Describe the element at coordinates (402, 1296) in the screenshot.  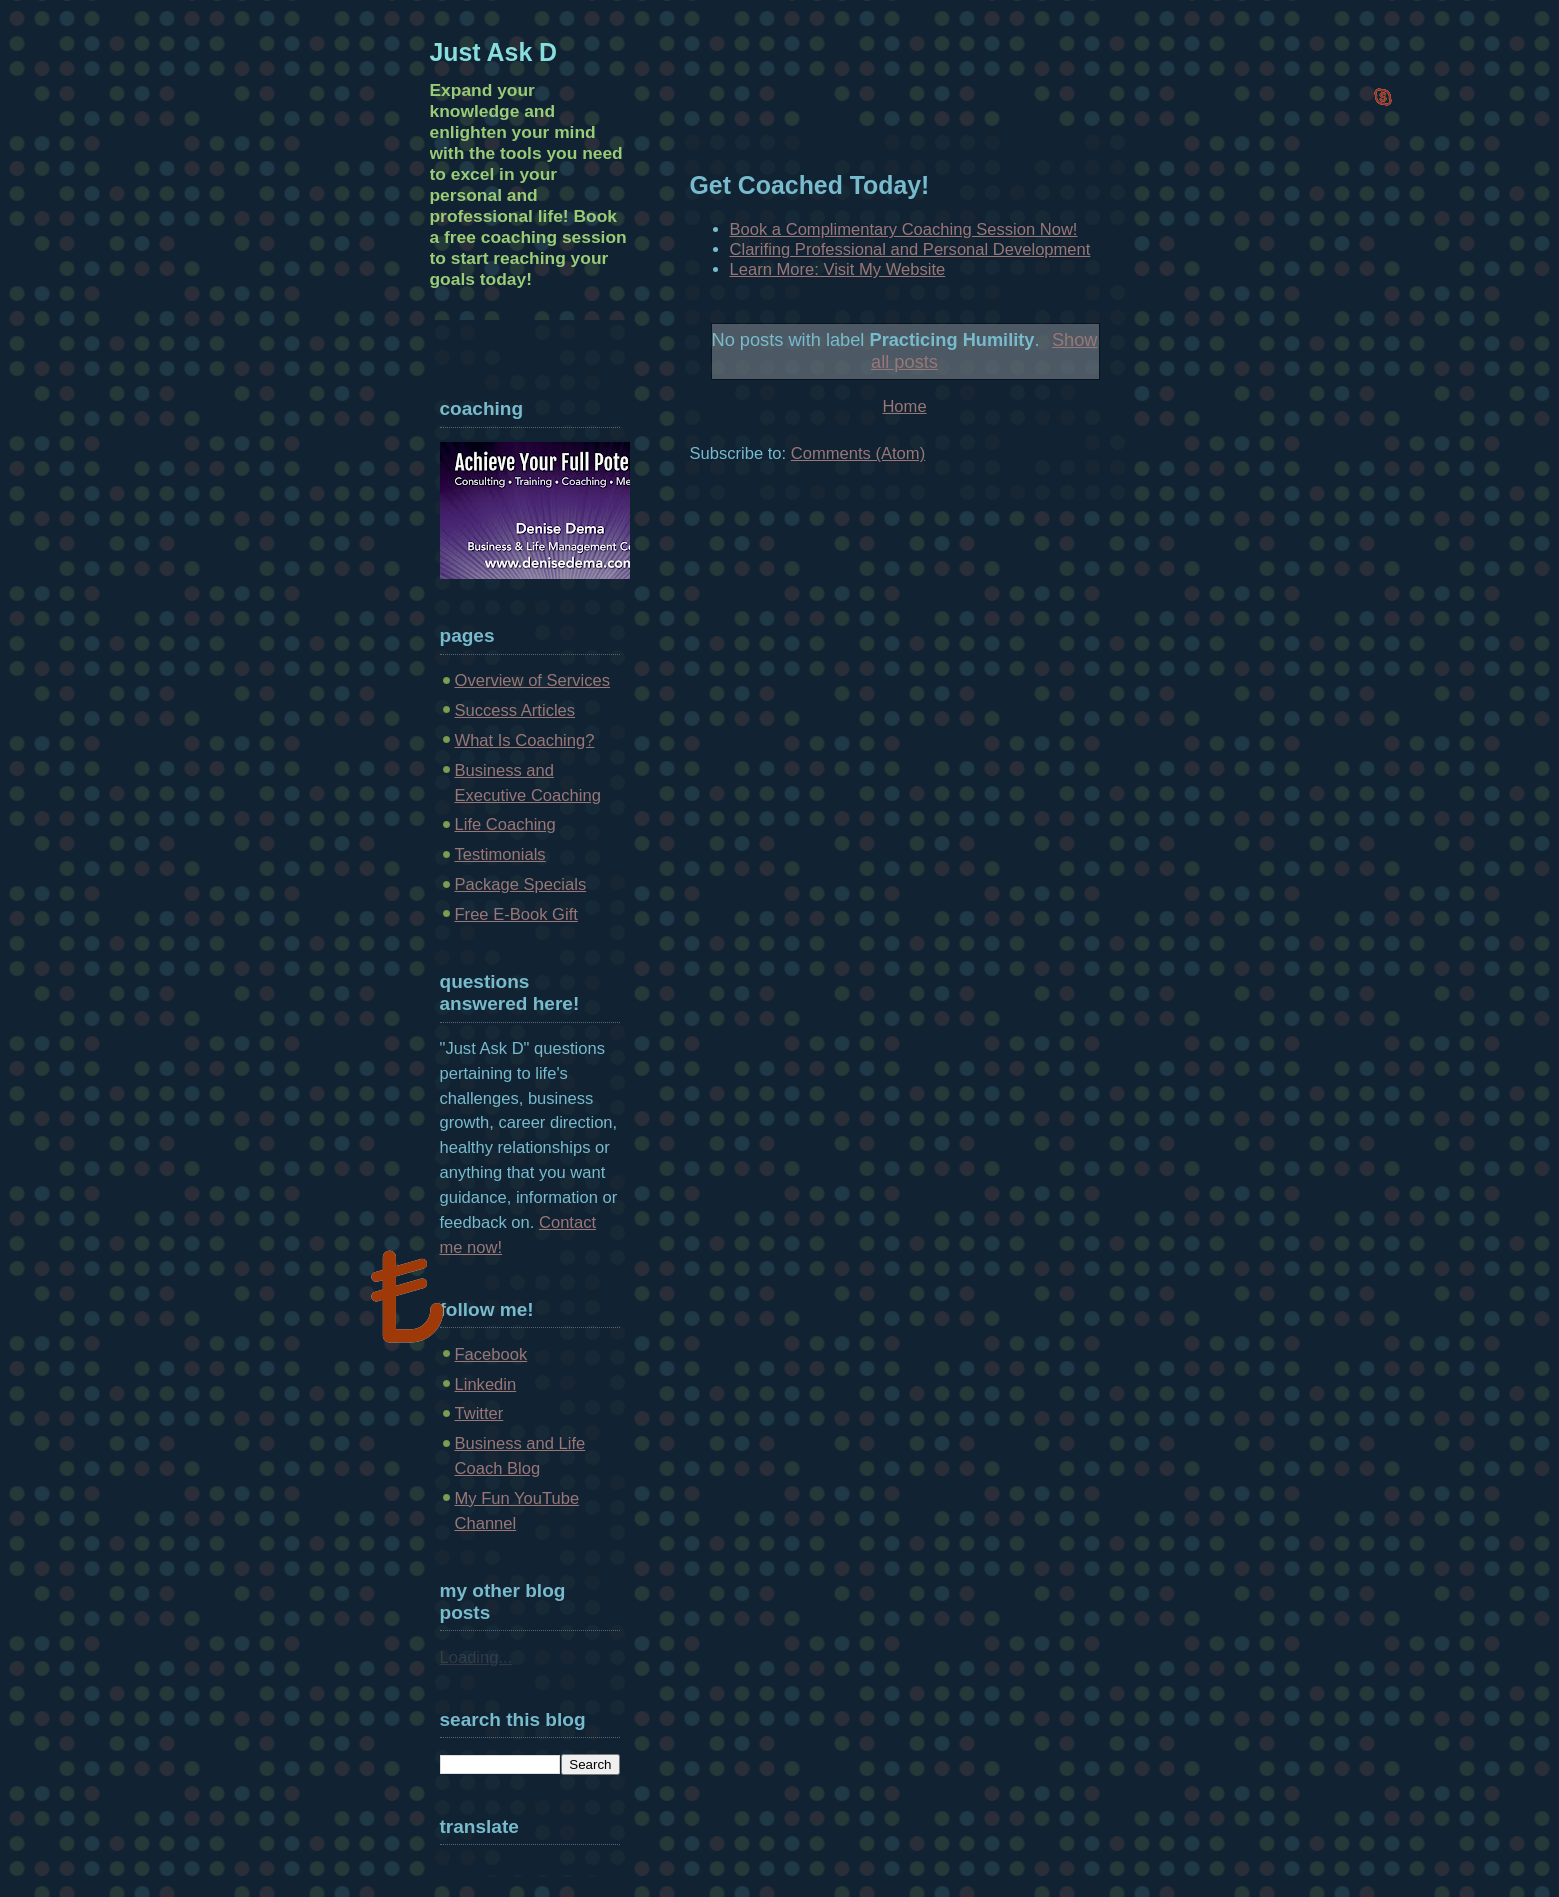
I see `indicates Turkish lira currency` at that location.